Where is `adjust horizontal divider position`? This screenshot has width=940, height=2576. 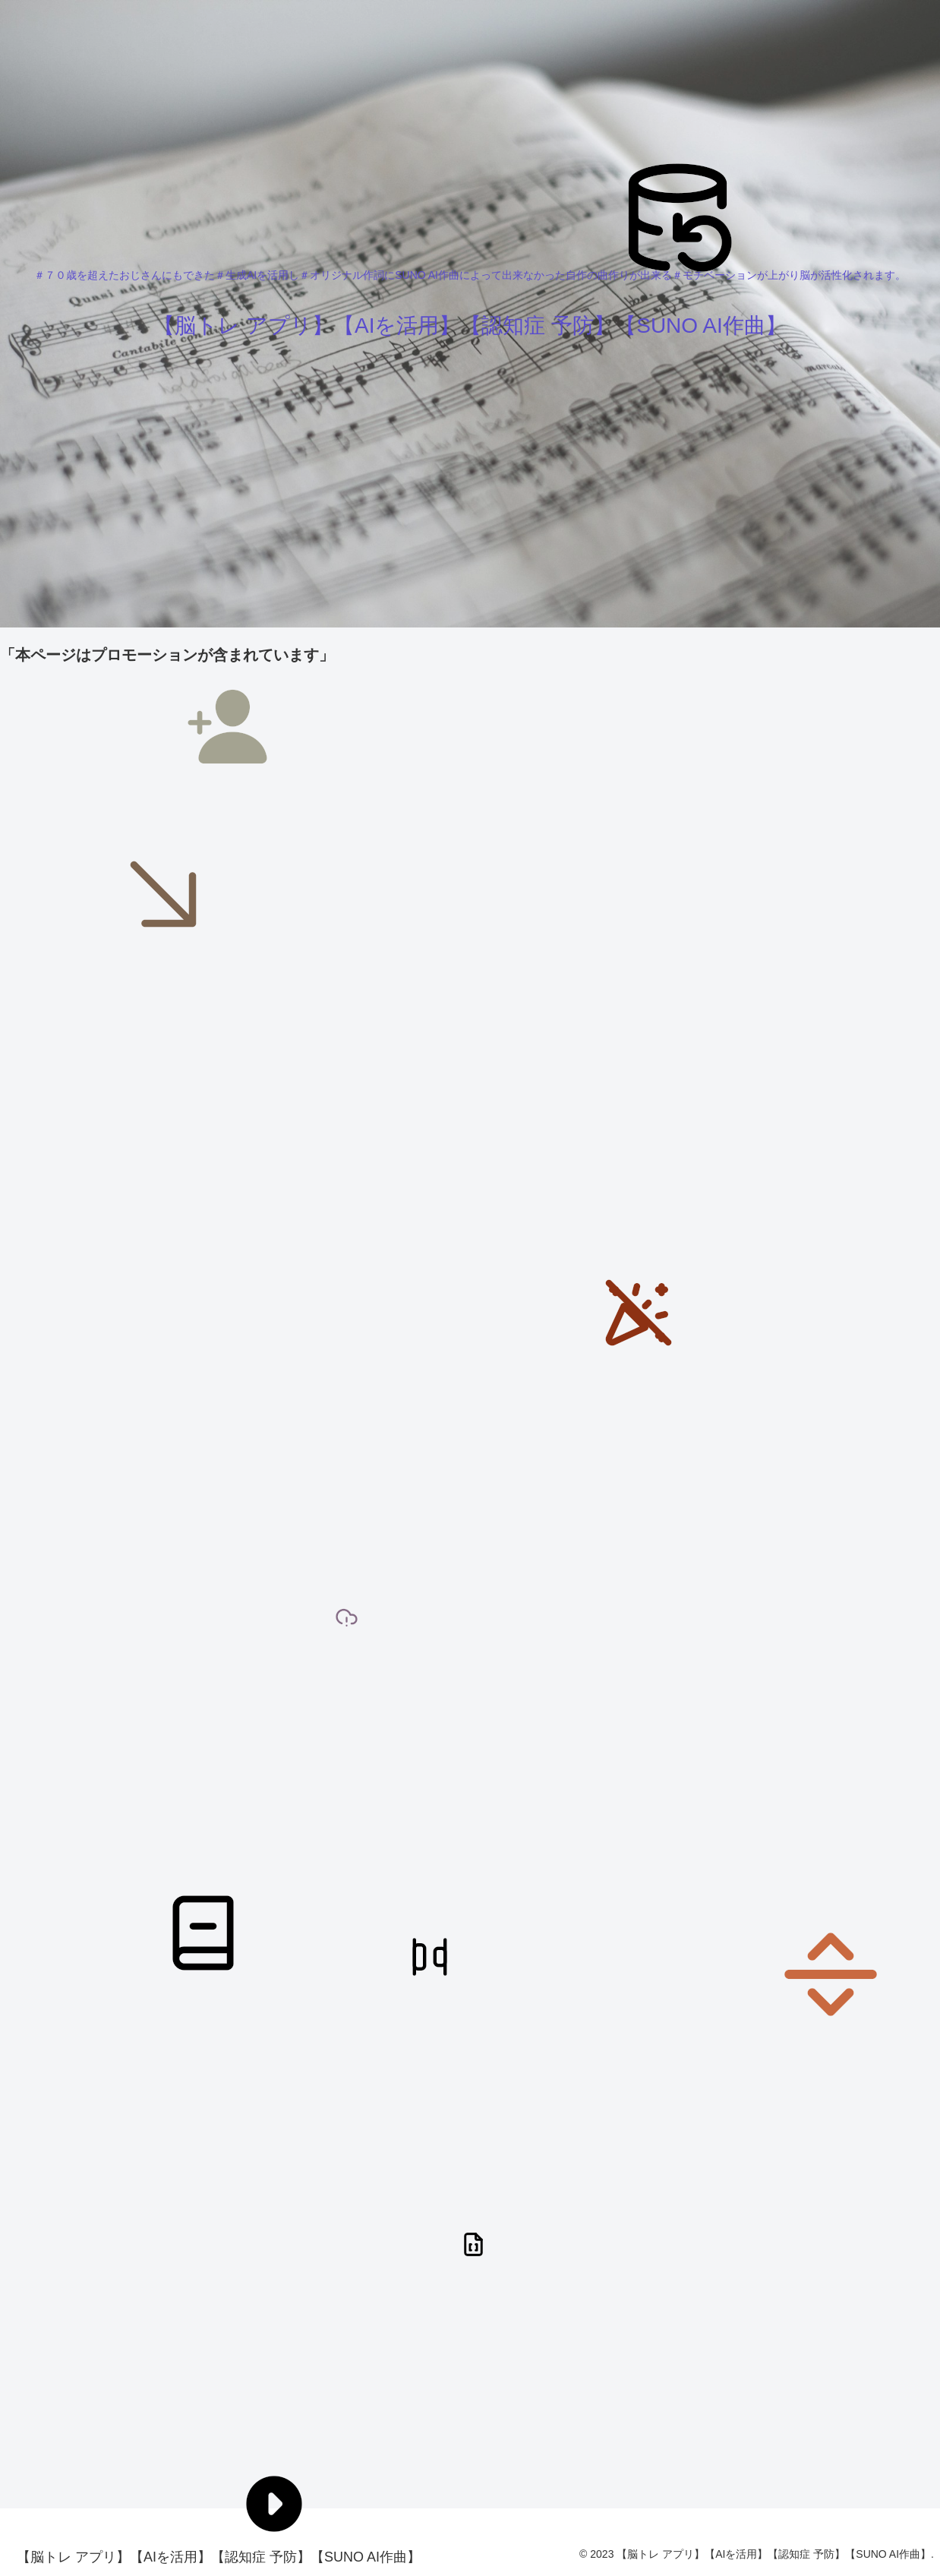 adjust horizontal divider position is located at coordinates (831, 1974).